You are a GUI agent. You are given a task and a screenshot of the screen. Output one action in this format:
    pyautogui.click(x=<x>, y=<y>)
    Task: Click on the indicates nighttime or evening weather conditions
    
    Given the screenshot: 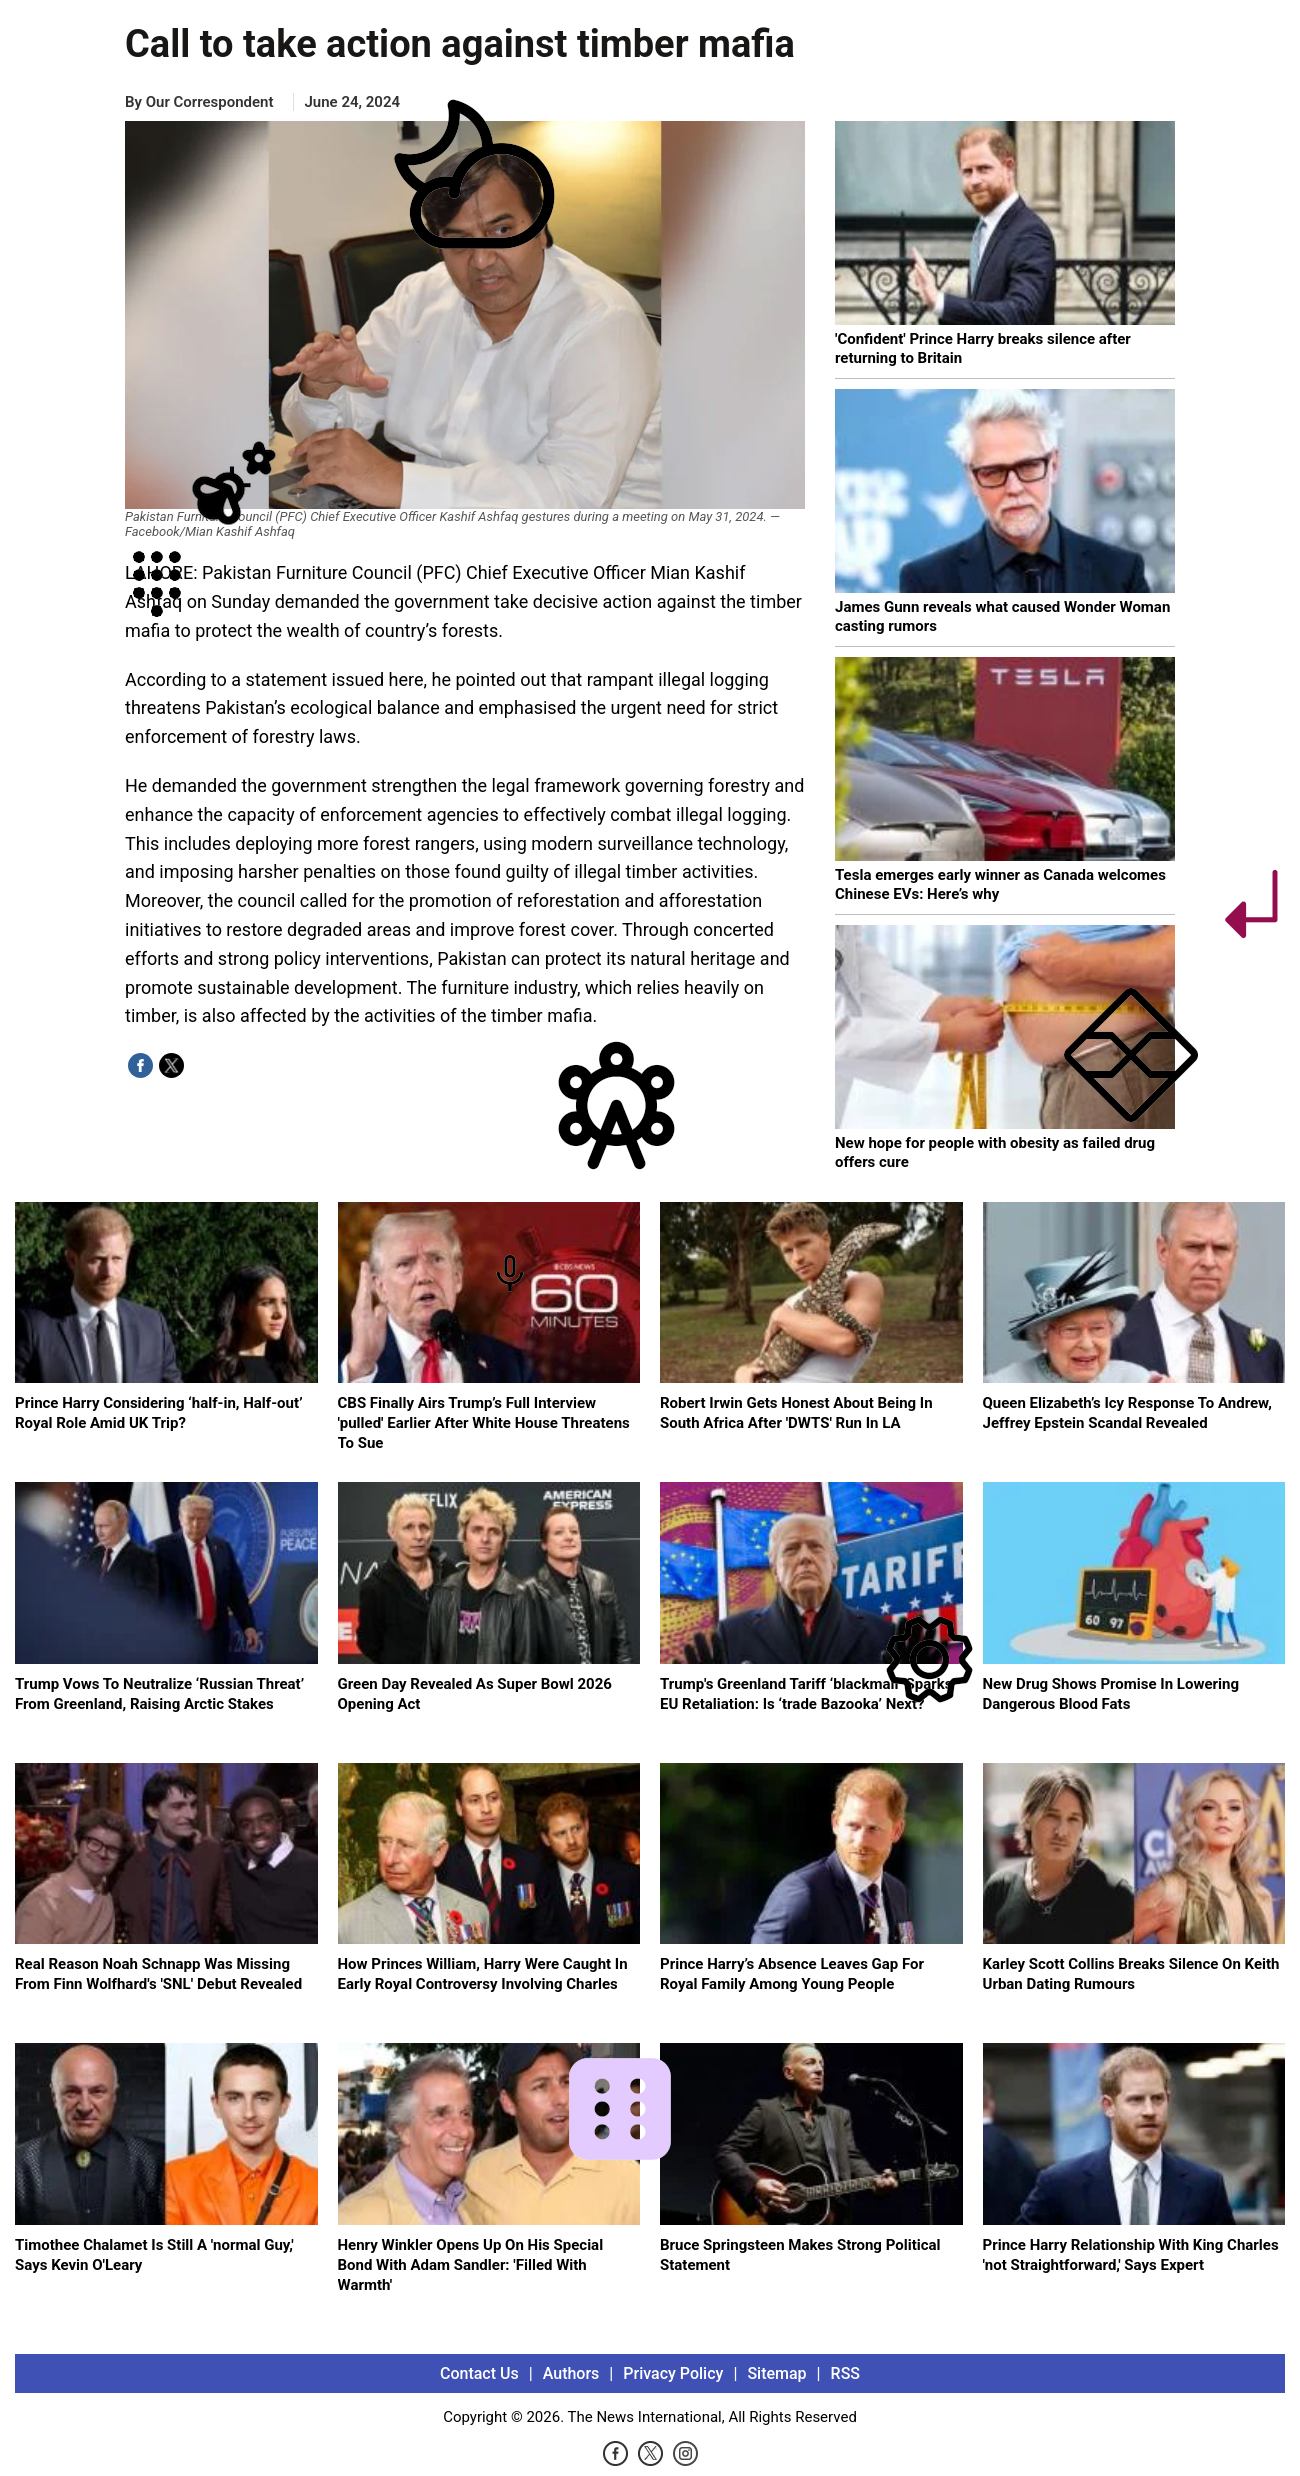 What is the action you would take?
    pyautogui.click(x=471, y=182)
    